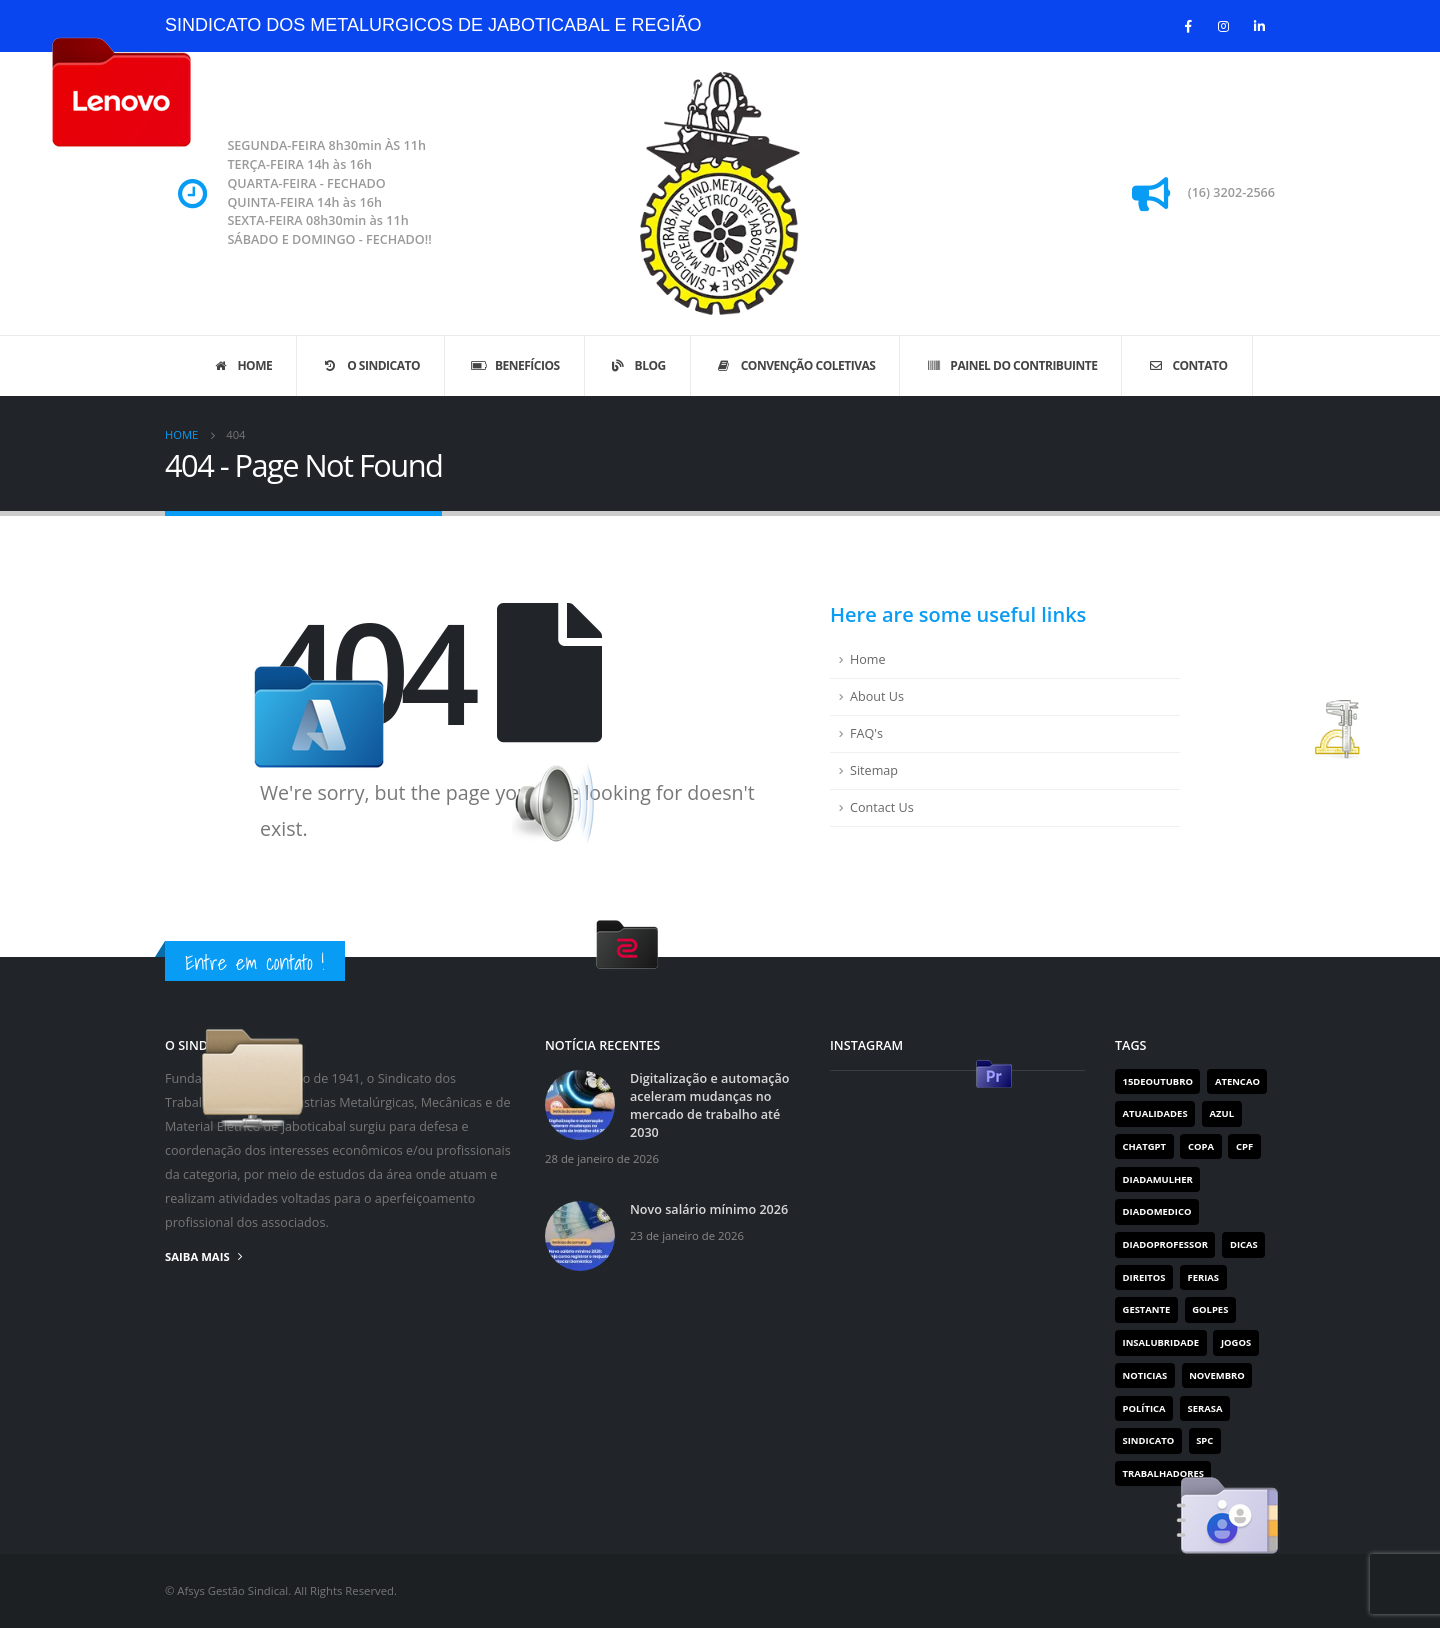 The width and height of the screenshot is (1440, 1628). Describe the element at coordinates (1338, 729) in the screenshot. I see `open engineering applications` at that location.